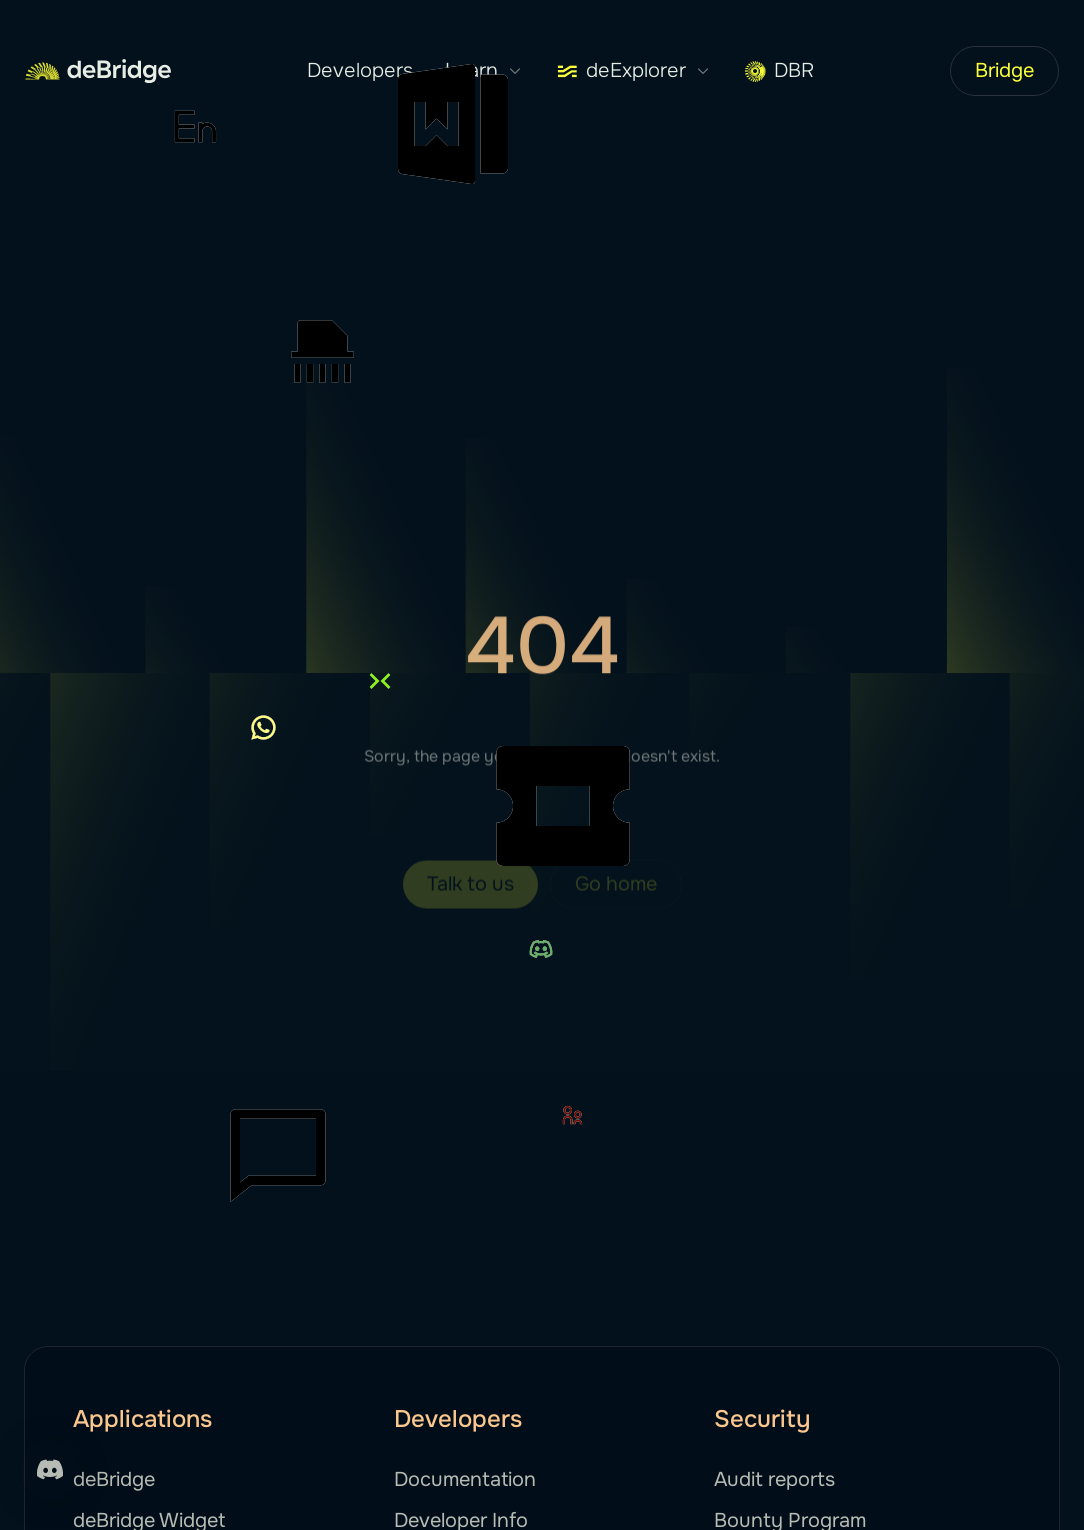 This screenshot has width=1084, height=1530. Describe the element at coordinates (194, 126) in the screenshot. I see `switch to english language input` at that location.